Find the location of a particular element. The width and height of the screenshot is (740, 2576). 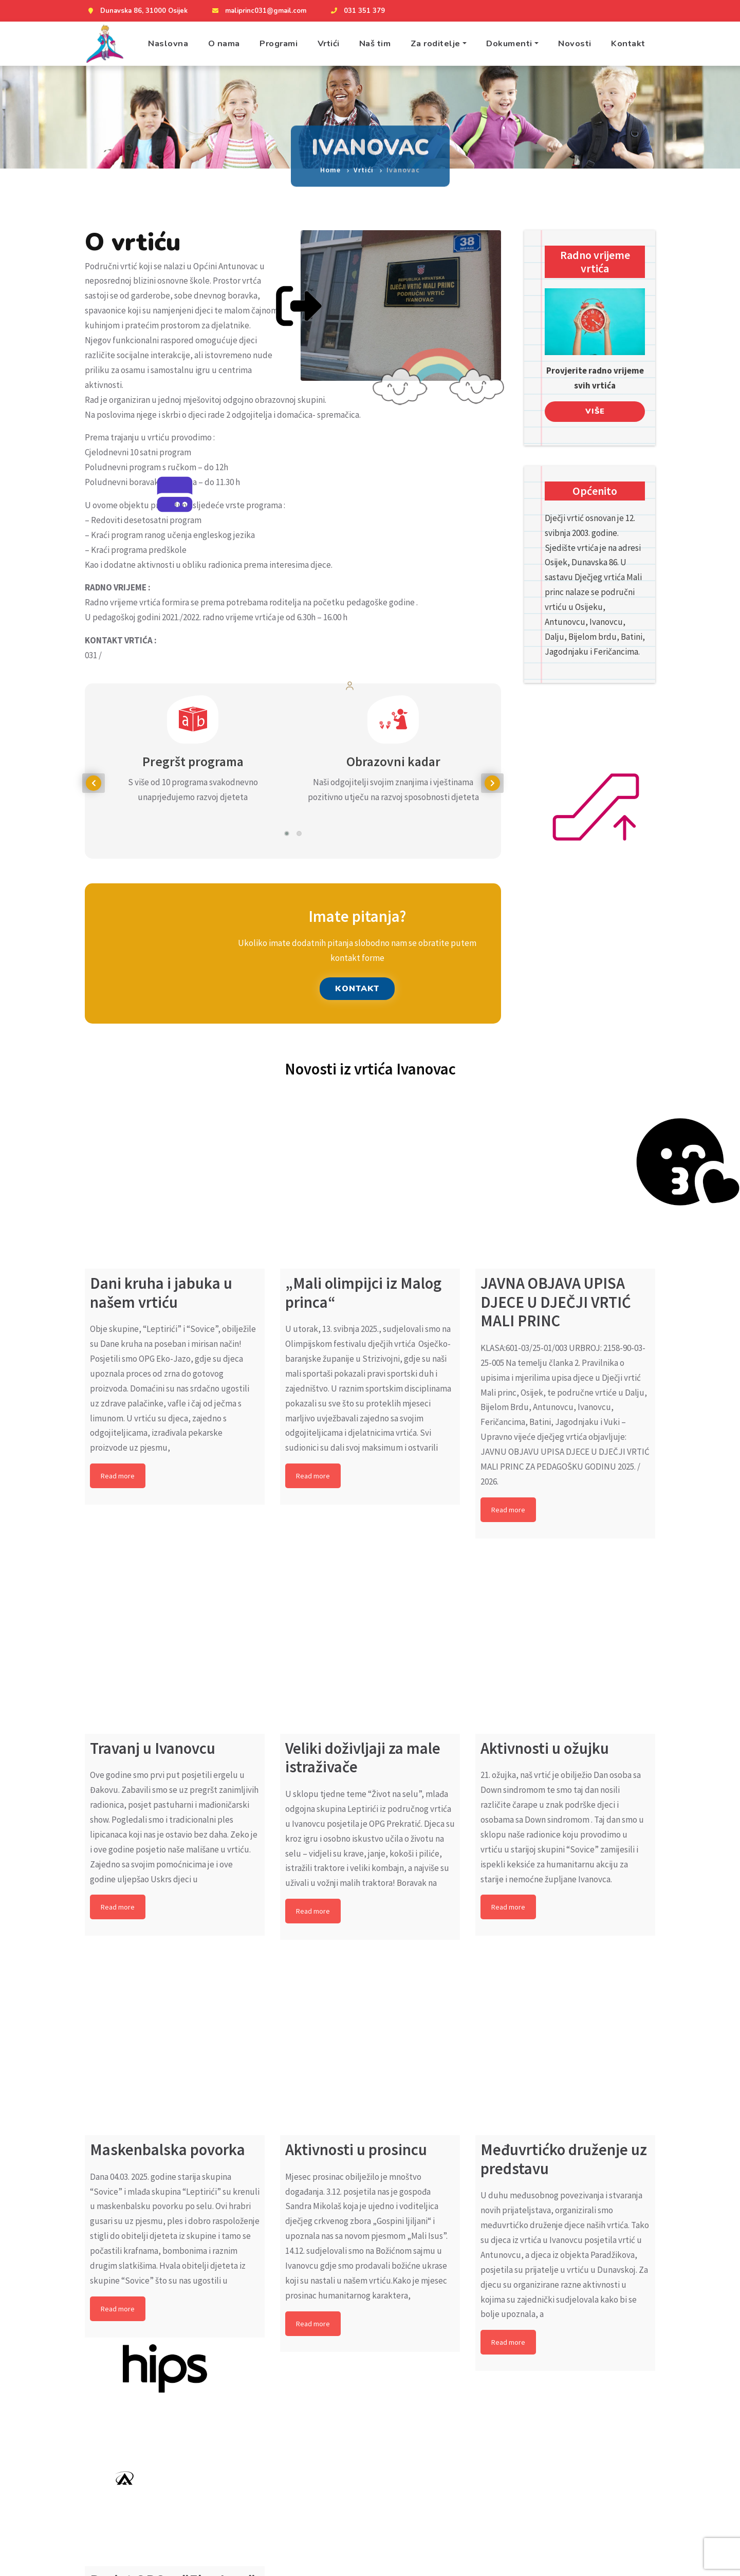

log out of your account is located at coordinates (299, 306).